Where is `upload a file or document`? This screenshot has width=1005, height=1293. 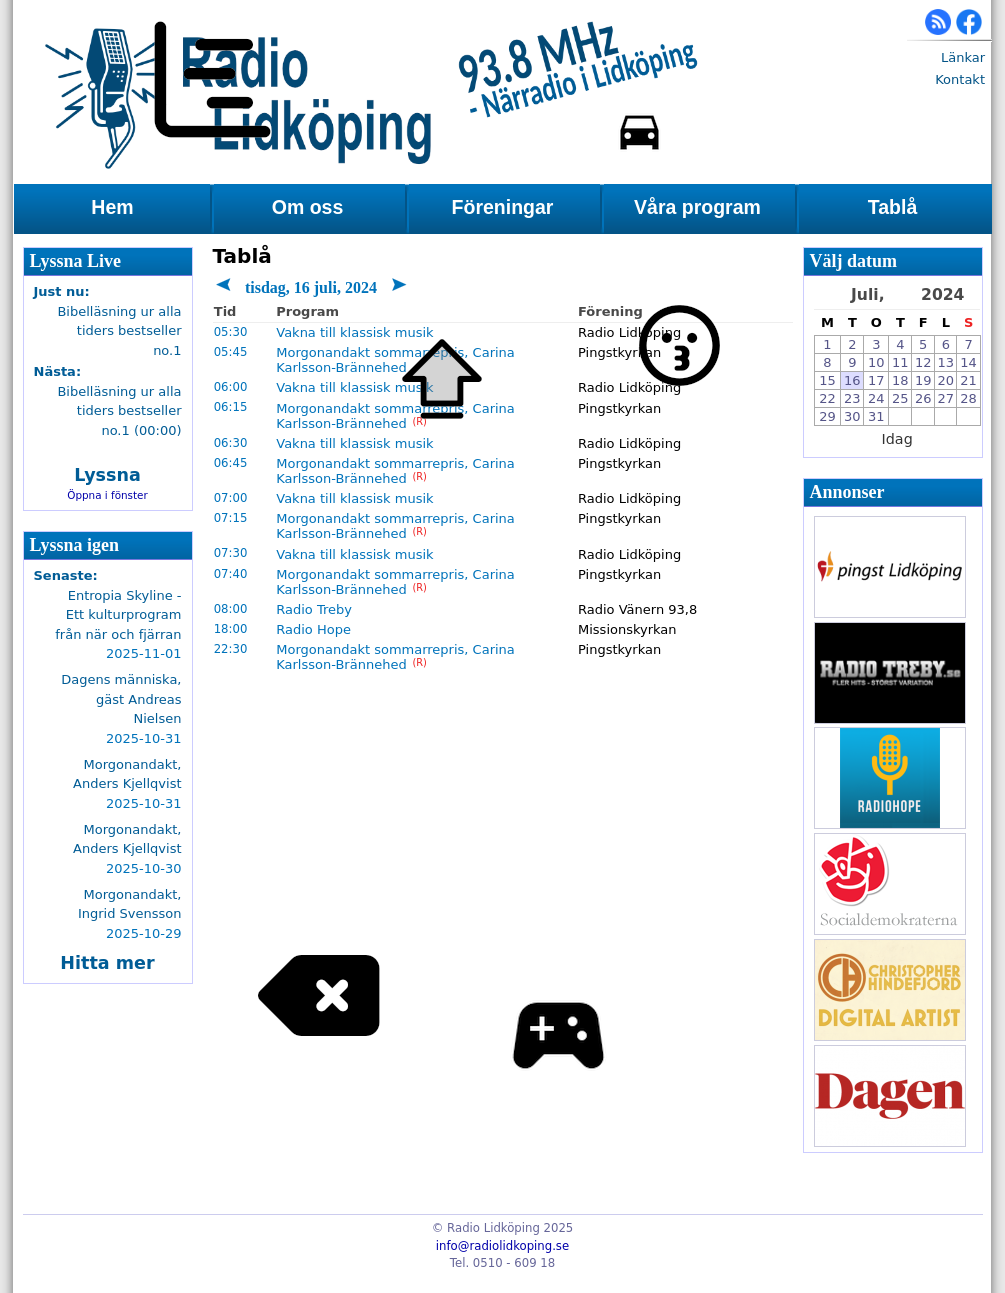 upload a file or document is located at coordinates (442, 382).